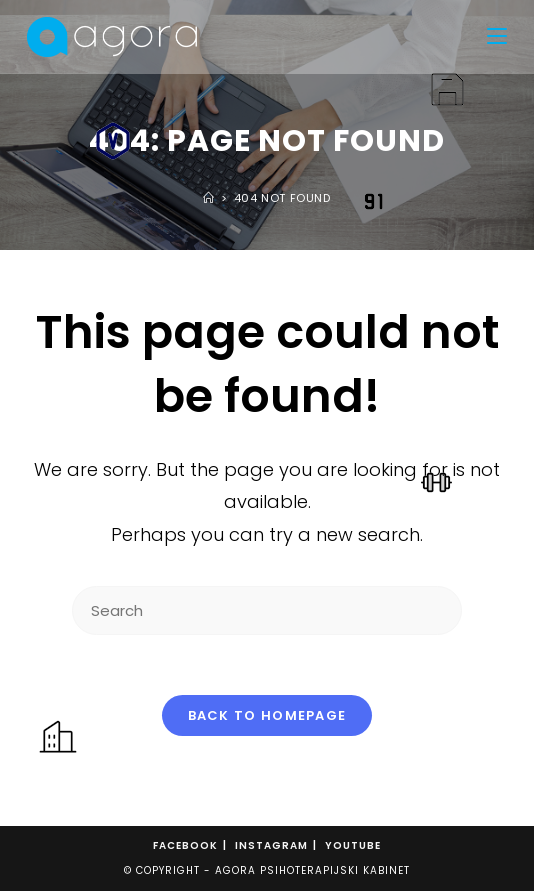  What do you see at coordinates (447, 89) in the screenshot?
I see `save current file or document` at bounding box center [447, 89].